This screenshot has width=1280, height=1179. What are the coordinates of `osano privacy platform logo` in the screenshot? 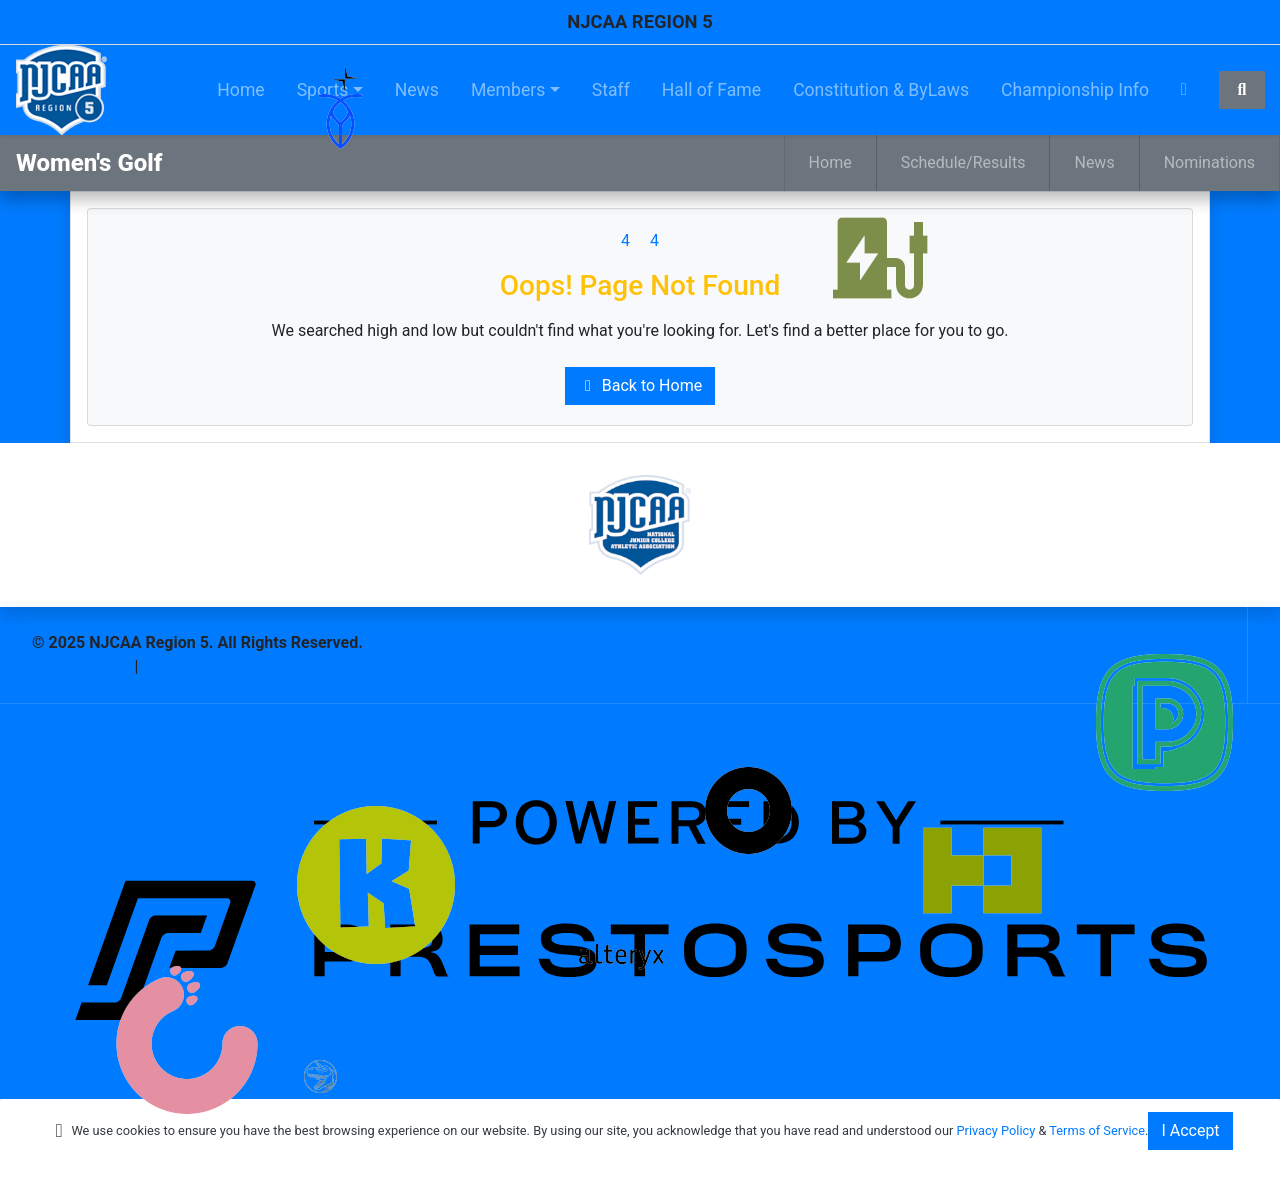 It's located at (748, 810).